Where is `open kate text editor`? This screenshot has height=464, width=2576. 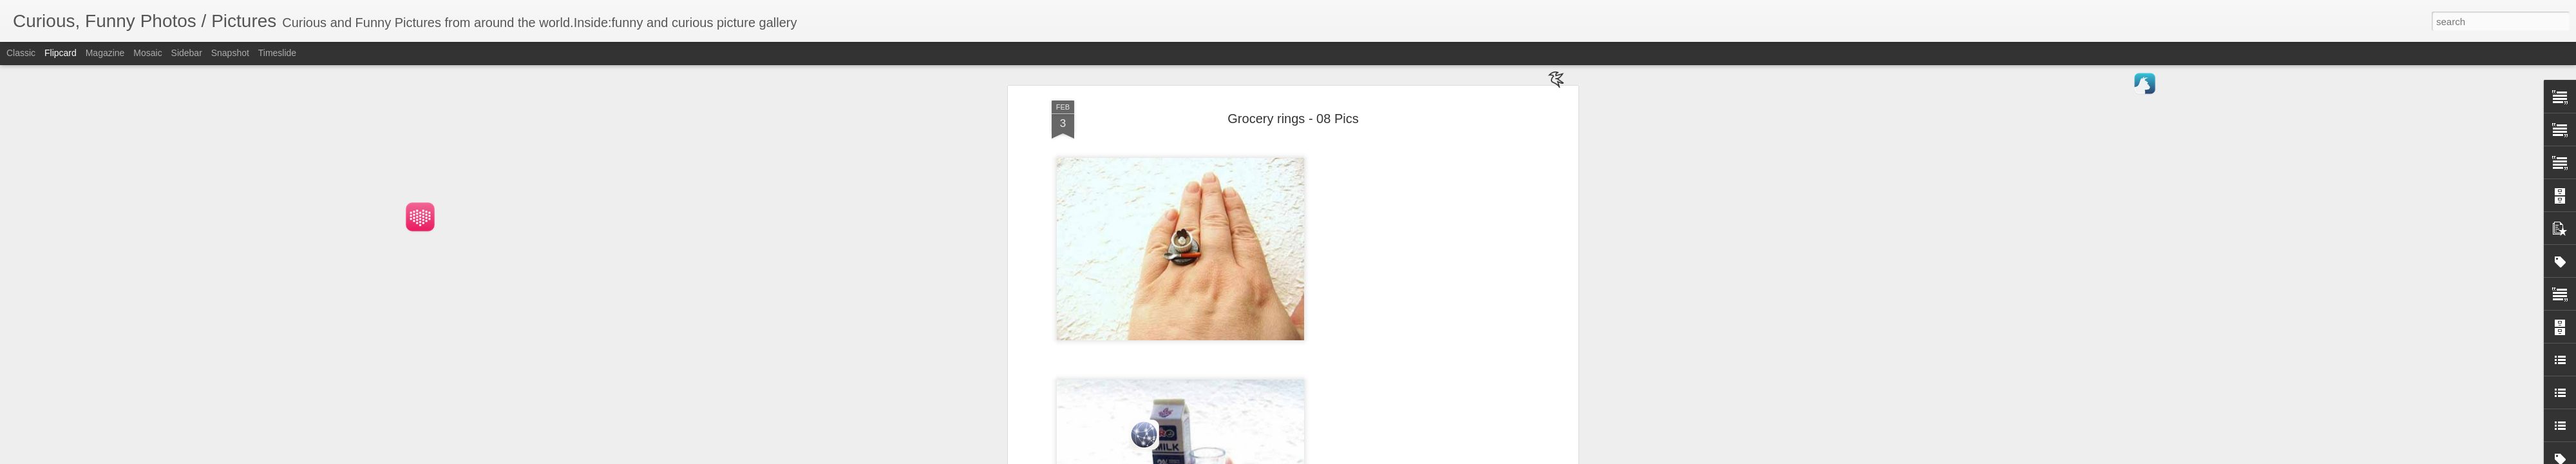 open kate text editor is located at coordinates (1557, 79).